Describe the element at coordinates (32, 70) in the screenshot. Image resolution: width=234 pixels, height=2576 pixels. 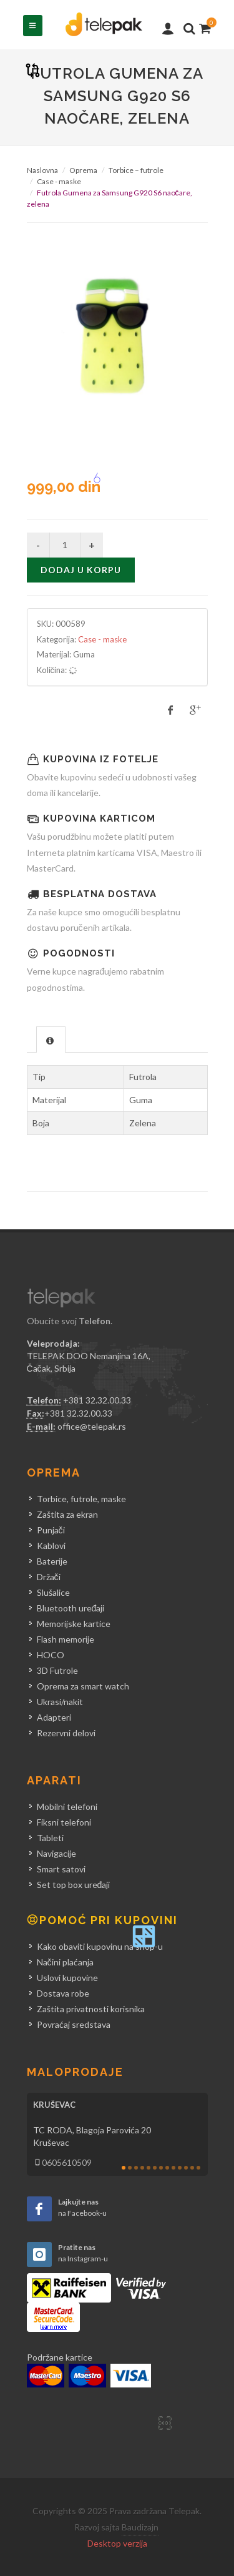
I see `compare branches or commits in a repository` at that location.